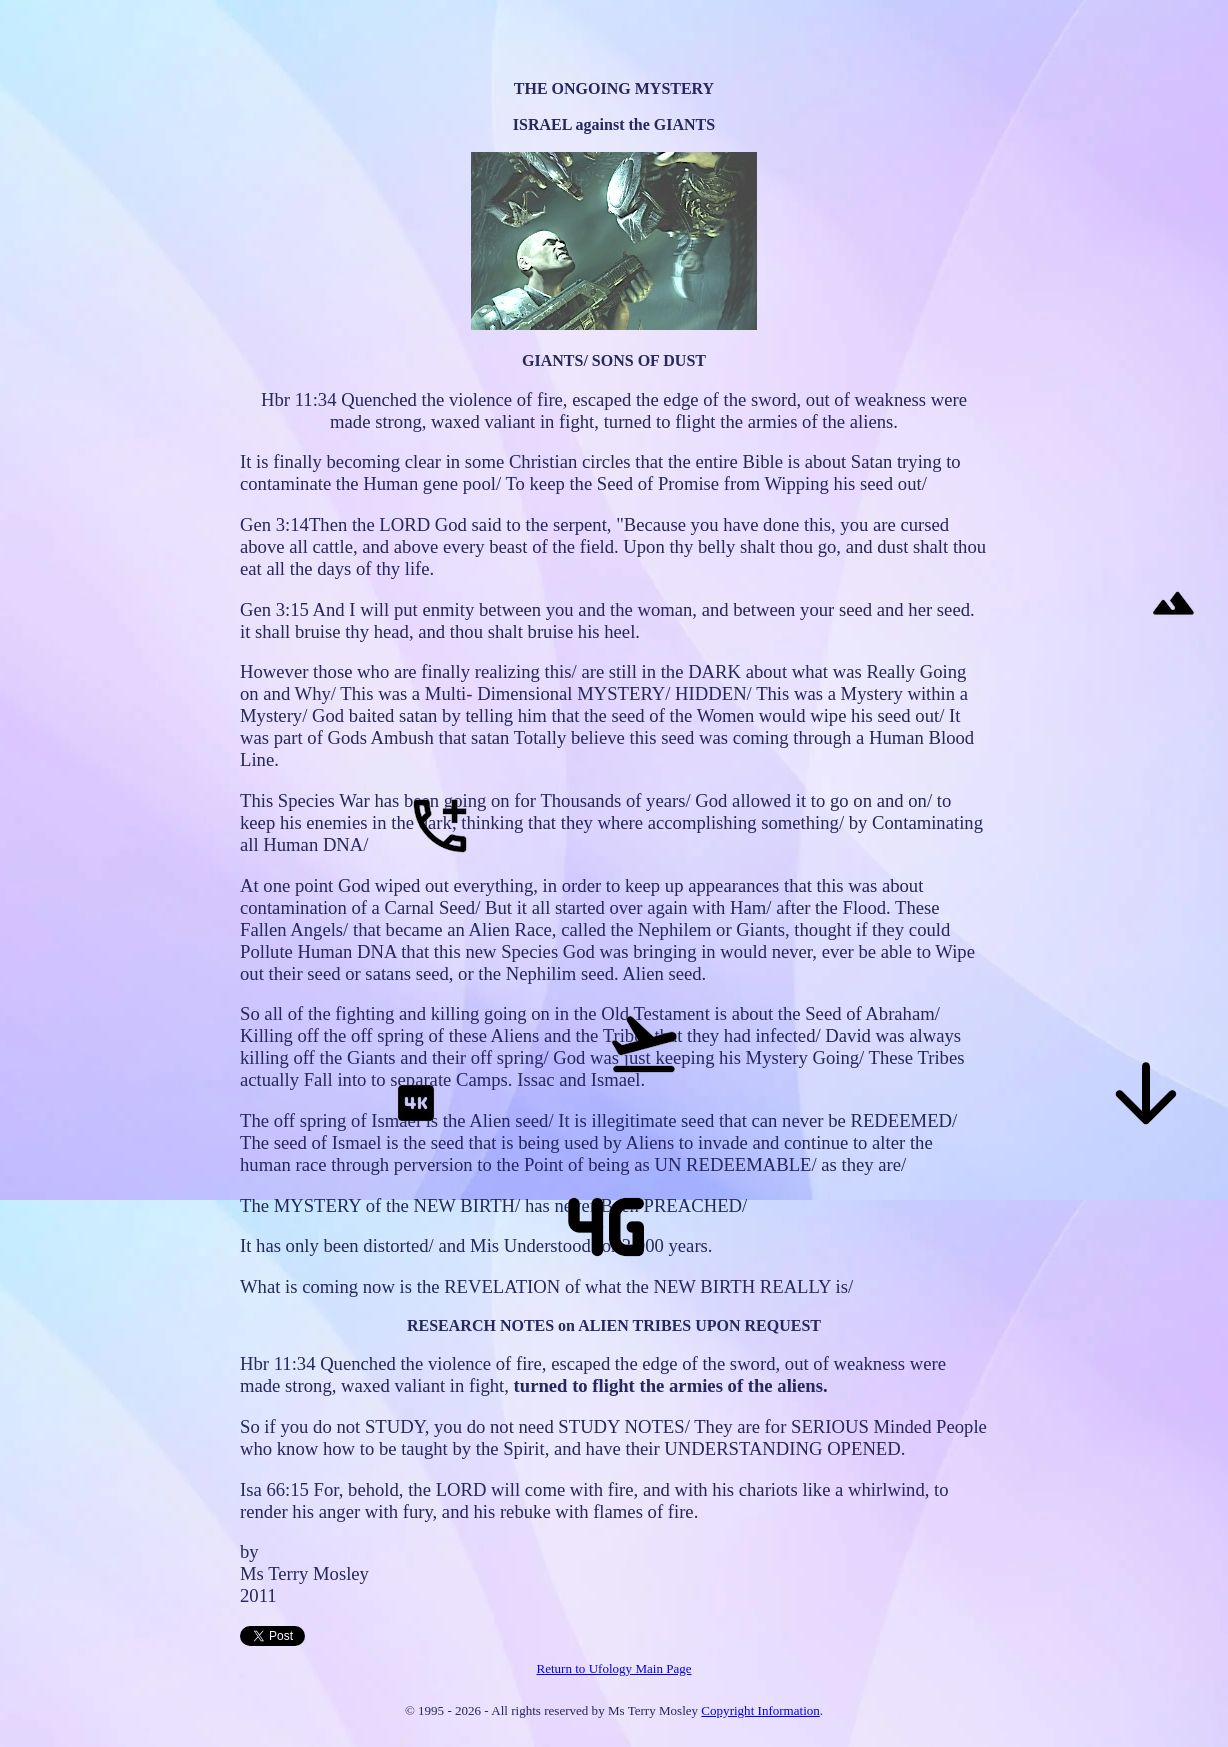 This screenshot has width=1228, height=1747. Describe the element at coordinates (609, 1227) in the screenshot. I see `indicates 4G cellular network connectivity` at that location.